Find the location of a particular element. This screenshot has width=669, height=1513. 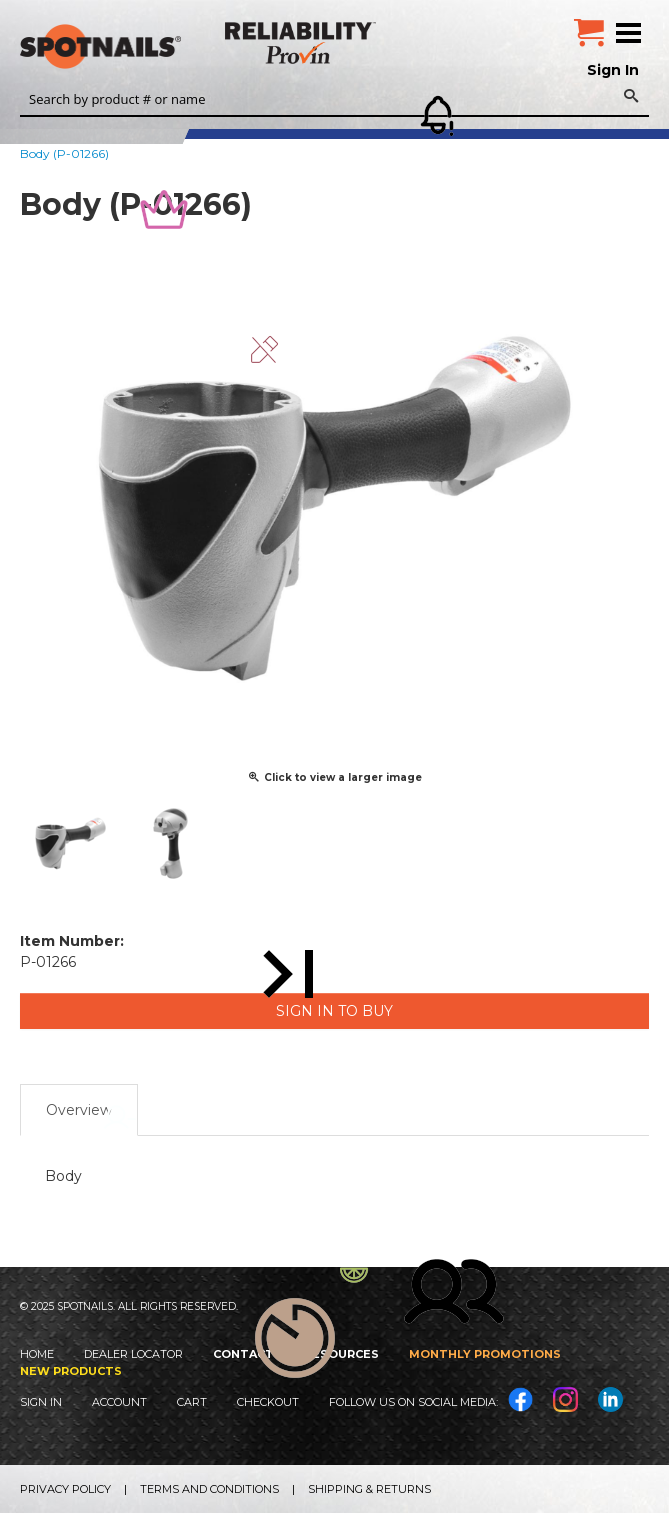

view all users or members is located at coordinates (454, 1292).